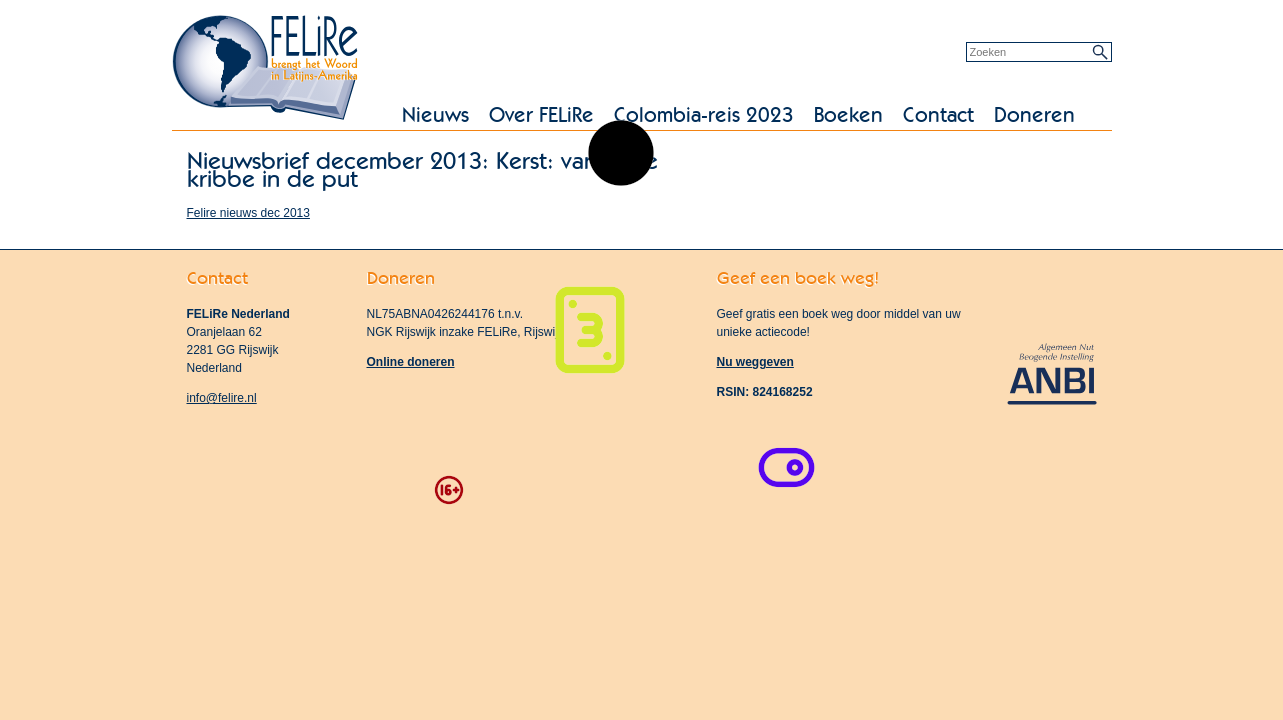  I want to click on toggle switch in the on position, so click(786, 467).